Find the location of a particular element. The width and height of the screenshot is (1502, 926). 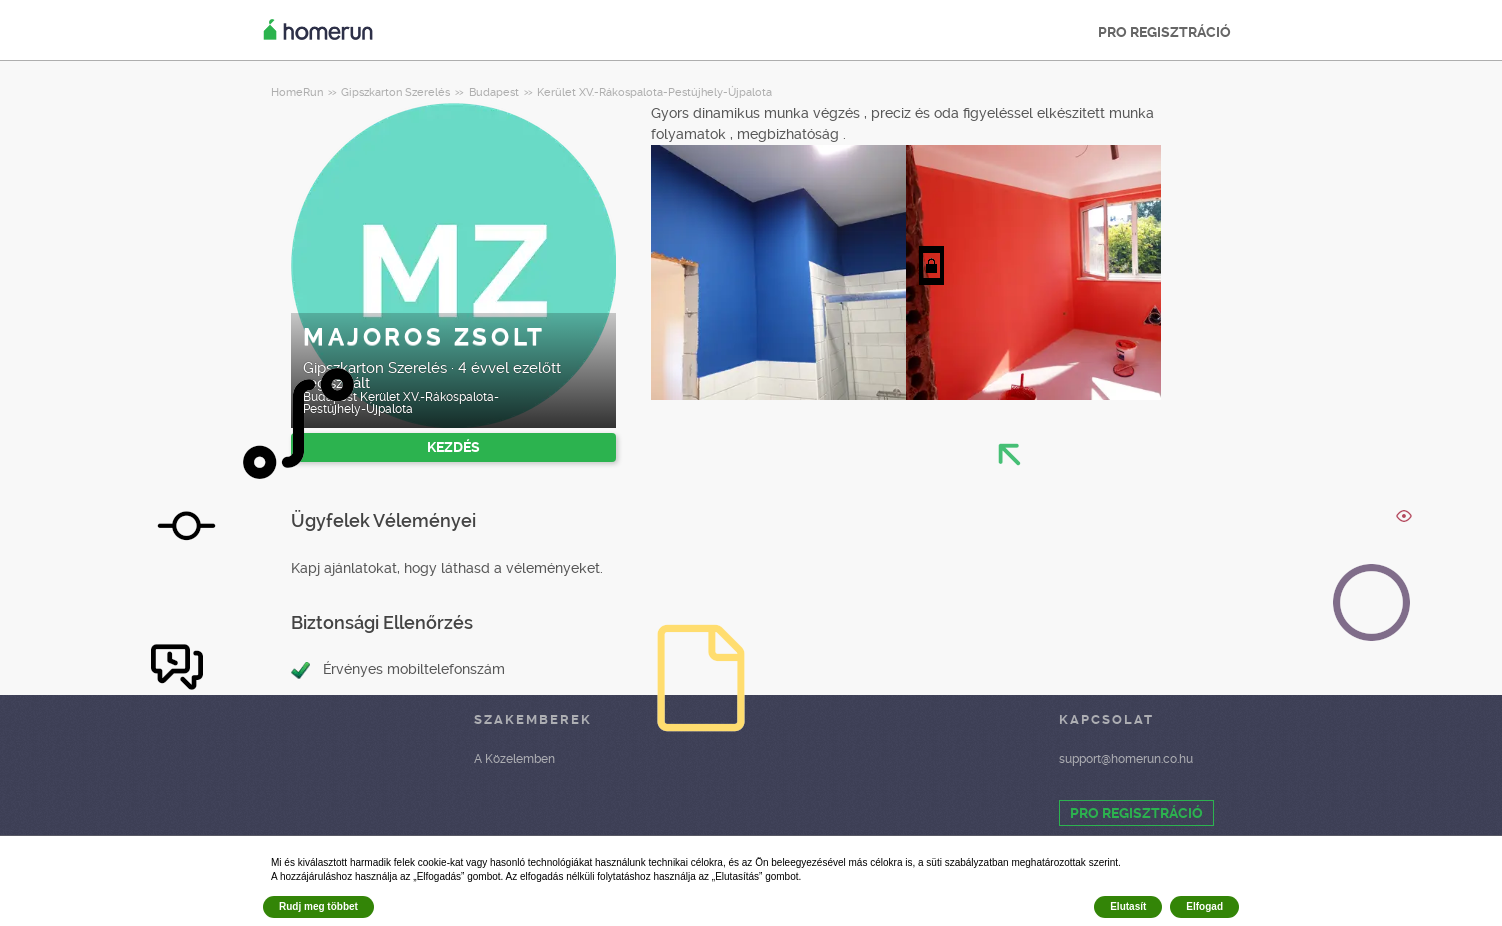

view or preview content is located at coordinates (1404, 516).